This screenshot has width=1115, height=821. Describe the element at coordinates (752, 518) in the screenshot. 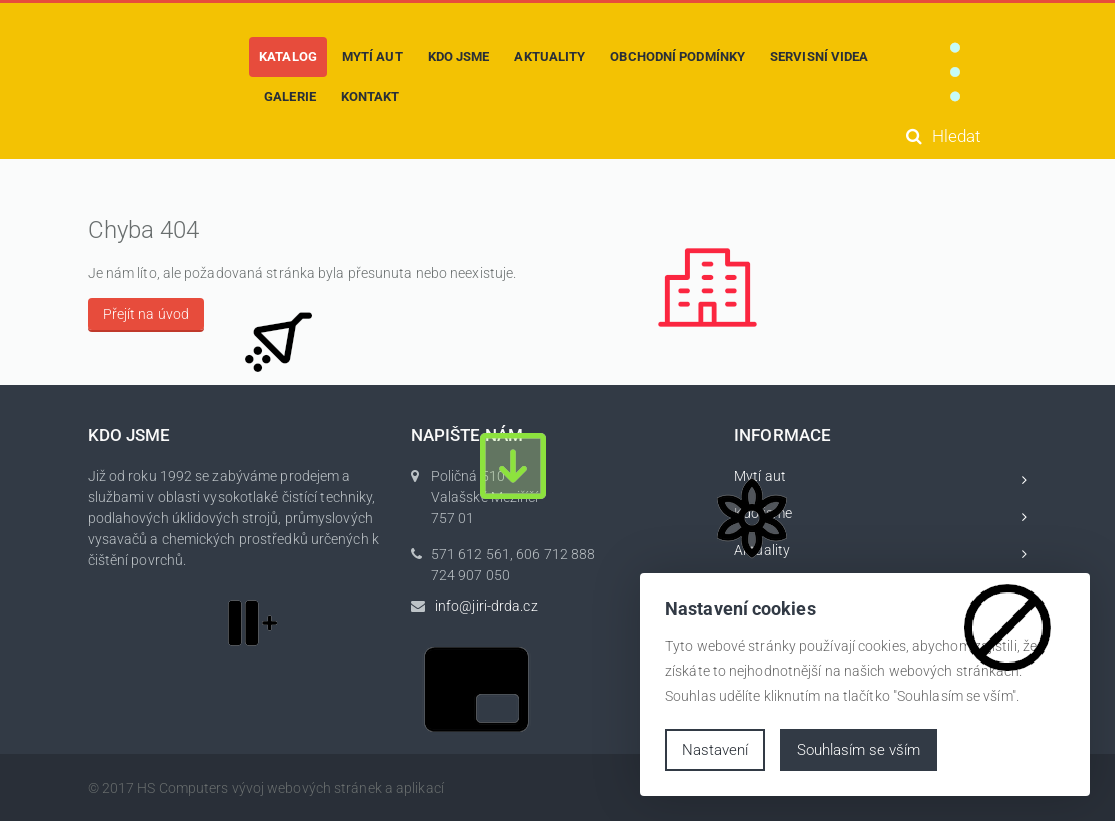

I see `apply a vintage or retro photo filter` at that location.